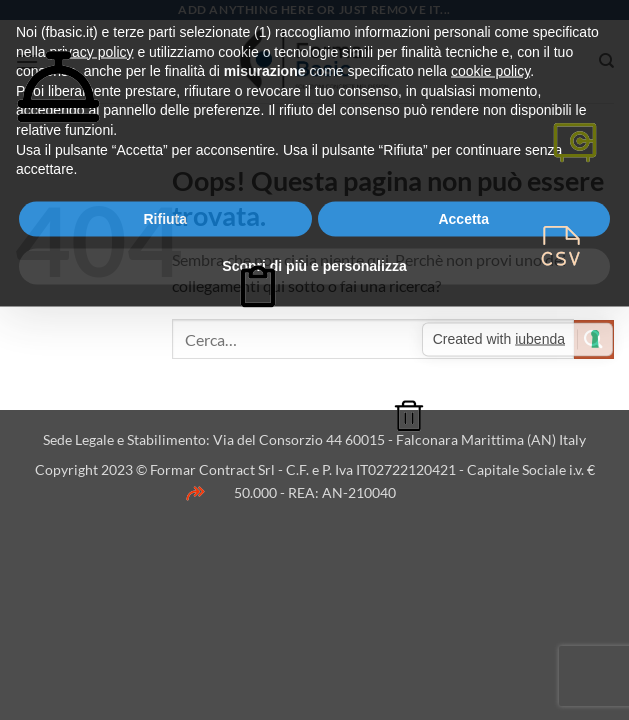 The width and height of the screenshot is (629, 720). Describe the element at coordinates (195, 493) in the screenshot. I see `forward message or content to multiple recipients` at that location.